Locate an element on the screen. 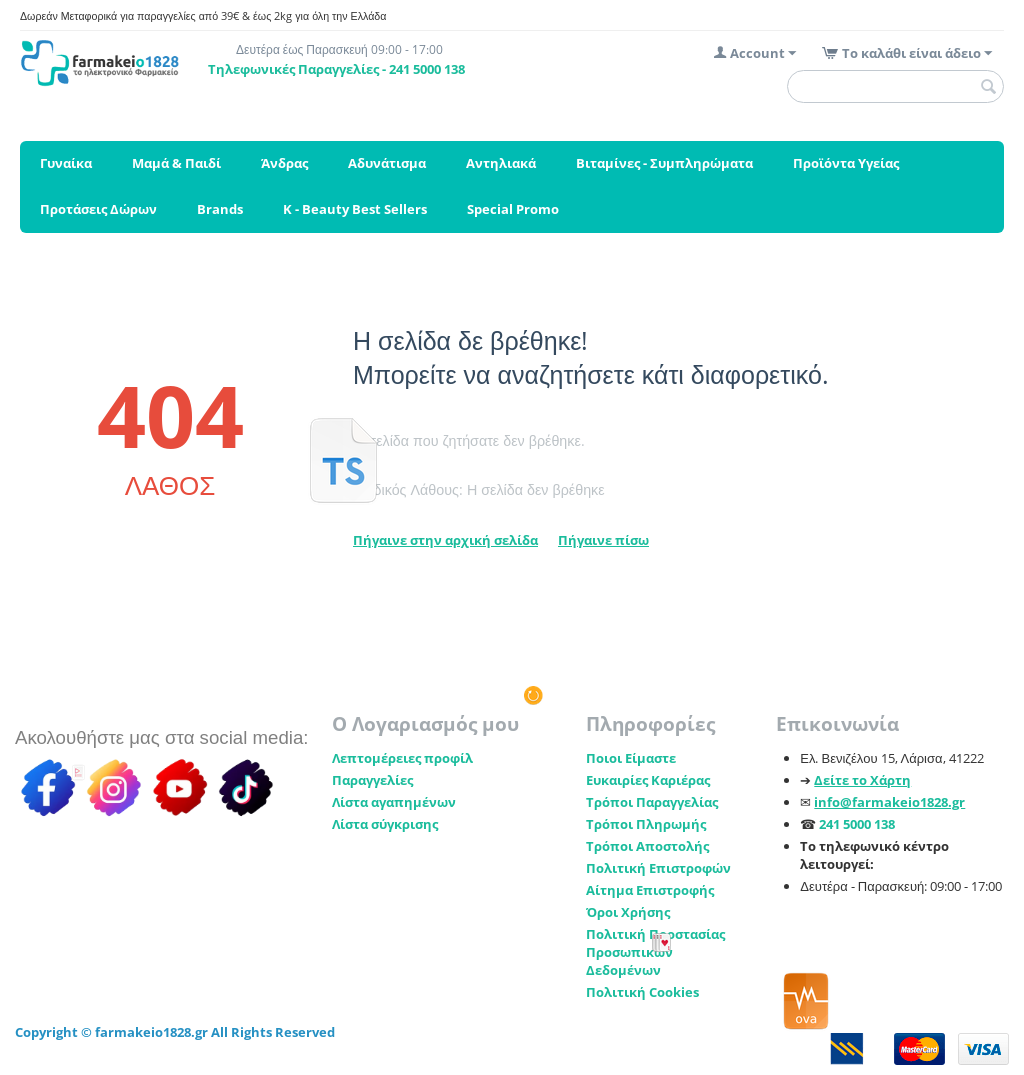  a typescript source code file is located at coordinates (343, 460).